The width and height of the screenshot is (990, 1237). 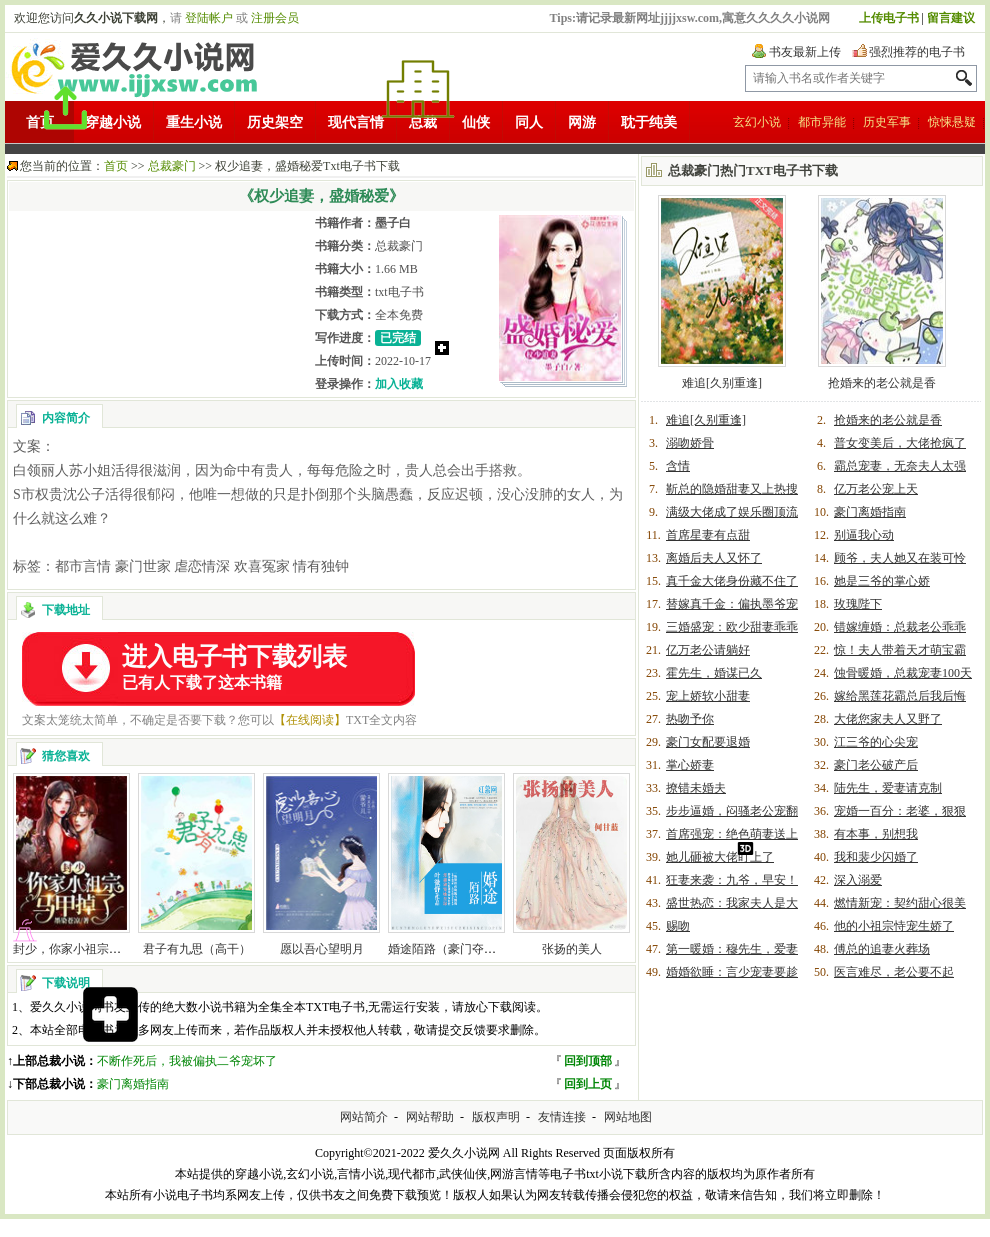 I want to click on view apartment or building listings, so click(x=418, y=89).